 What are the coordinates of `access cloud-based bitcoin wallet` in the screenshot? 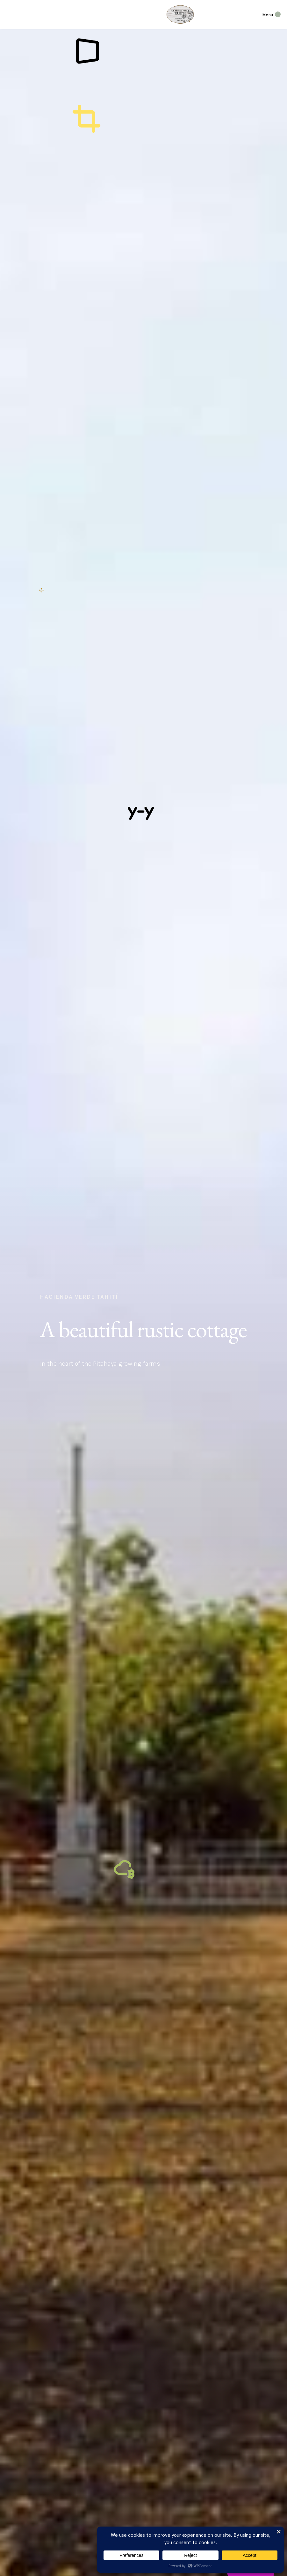 It's located at (125, 1868).